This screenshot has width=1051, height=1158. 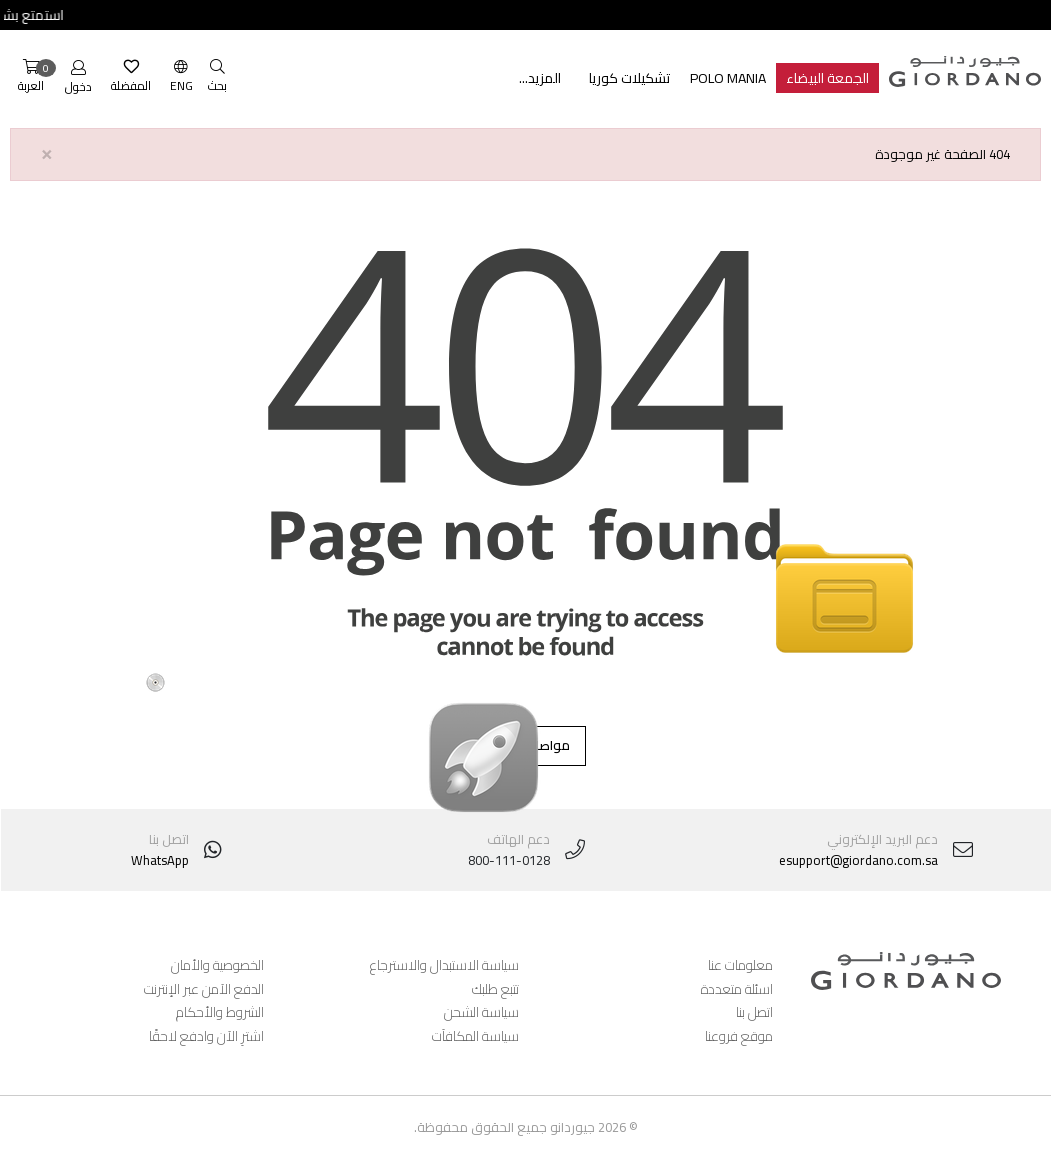 What do you see at coordinates (844, 598) in the screenshot?
I see `open desktop folder` at bounding box center [844, 598].